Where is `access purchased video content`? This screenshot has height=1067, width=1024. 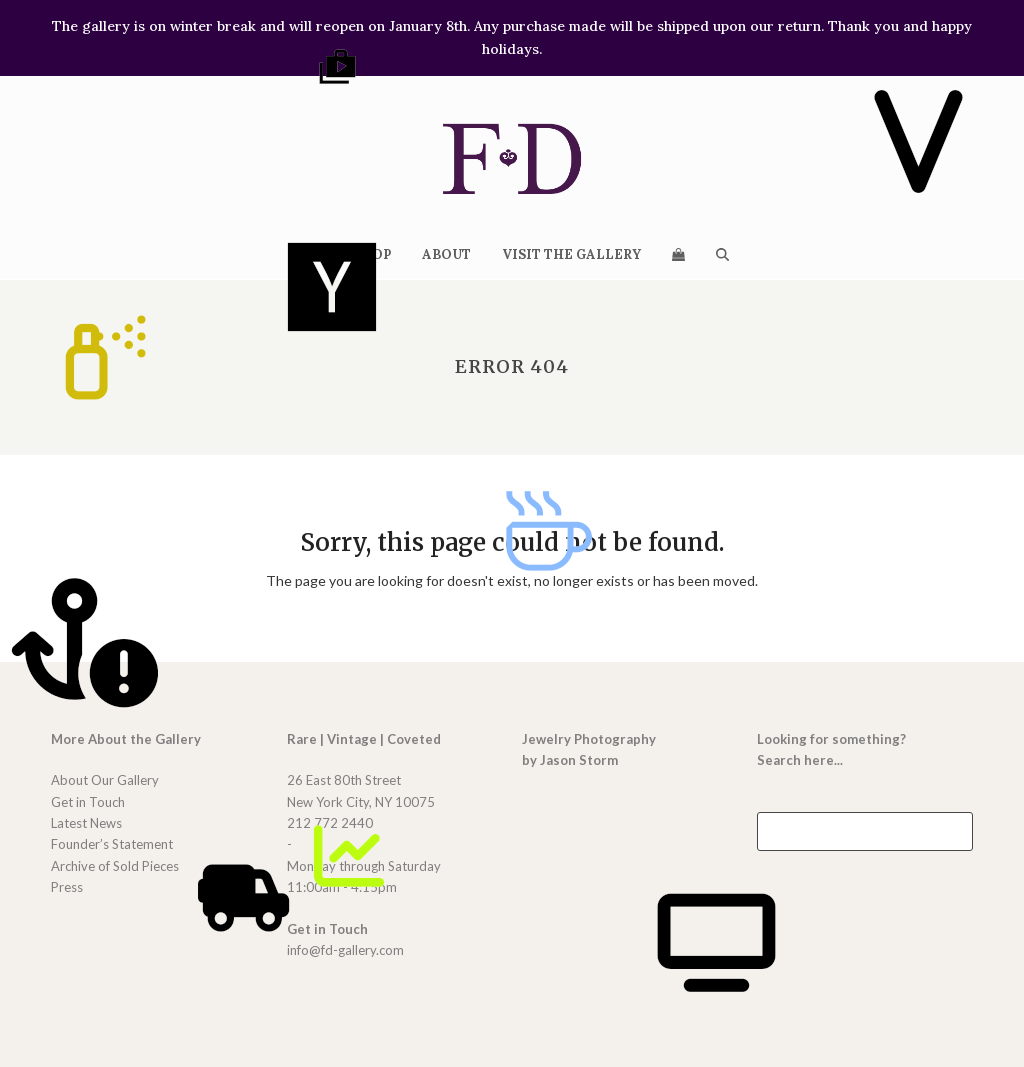
access purchased video content is located at coordinates (337, 67).